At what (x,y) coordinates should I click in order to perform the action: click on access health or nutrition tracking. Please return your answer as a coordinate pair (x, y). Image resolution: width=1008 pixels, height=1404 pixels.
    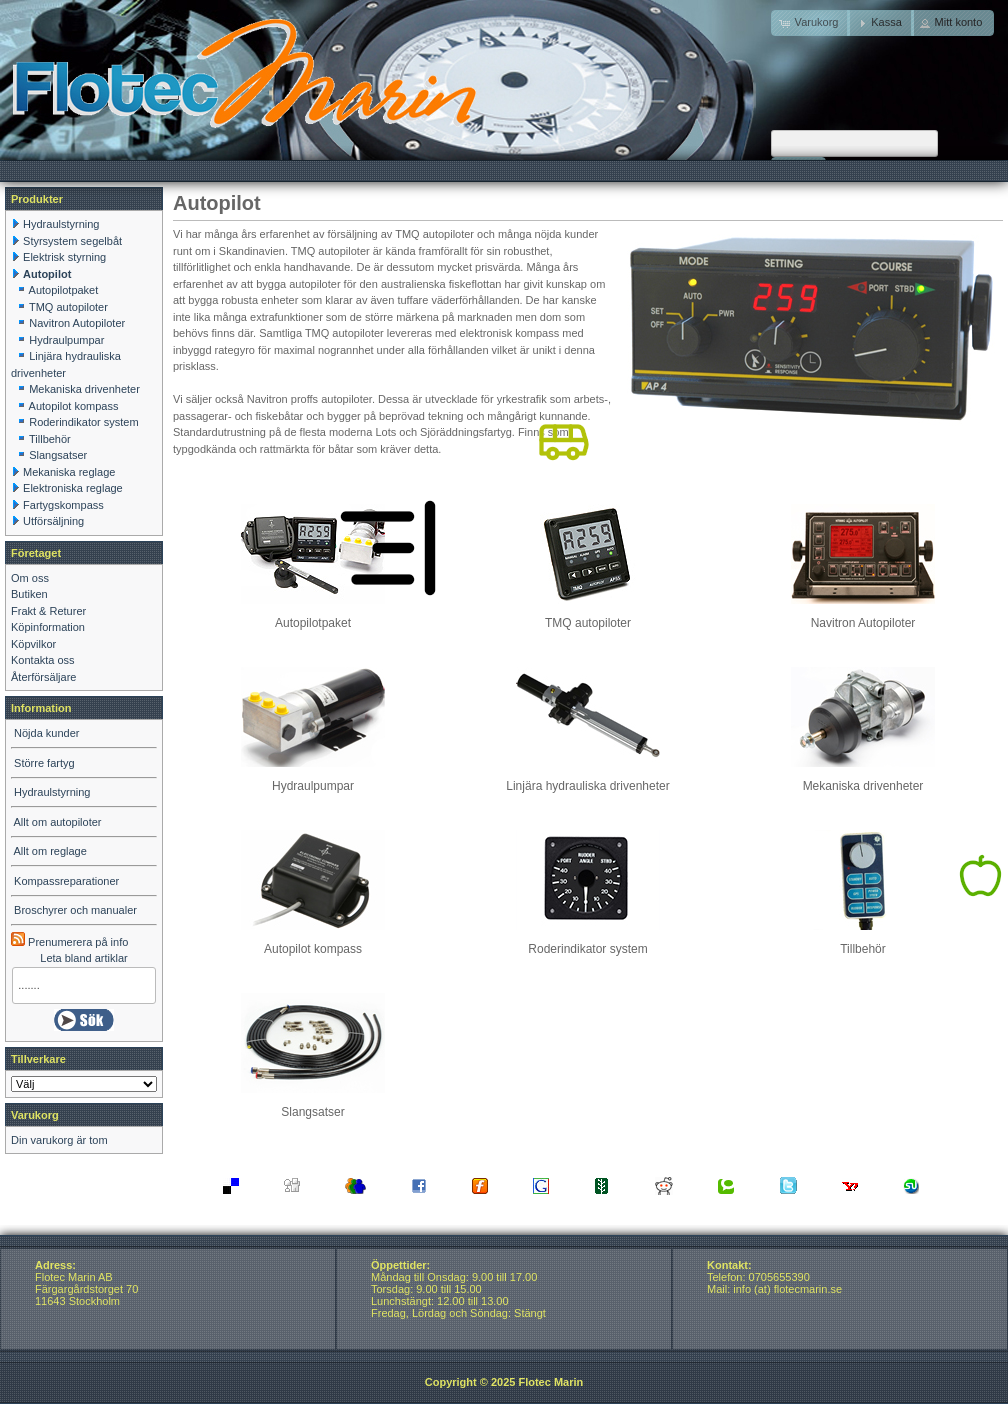
    Looking at the image, I should click on (980, 875).